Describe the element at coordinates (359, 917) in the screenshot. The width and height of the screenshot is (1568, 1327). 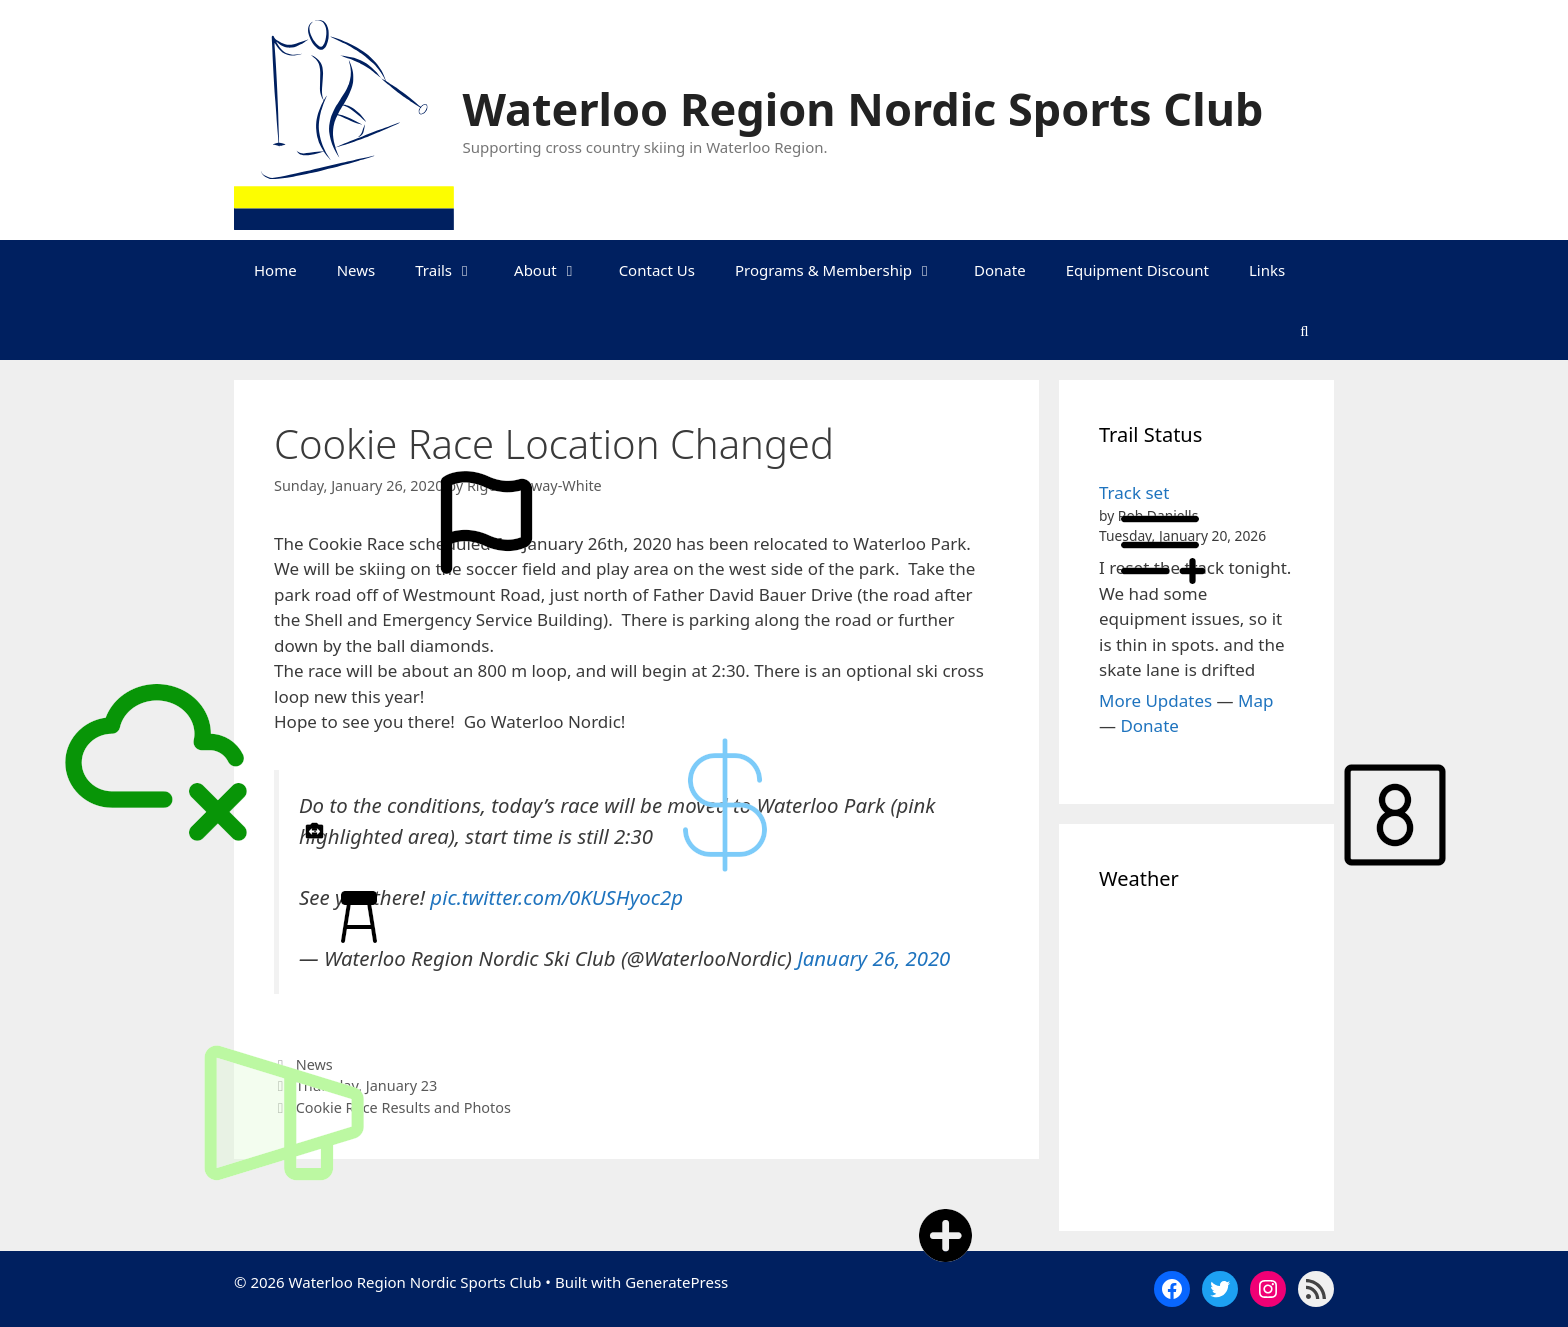
I see `furniture item in a home decor or interior design app` at that location.